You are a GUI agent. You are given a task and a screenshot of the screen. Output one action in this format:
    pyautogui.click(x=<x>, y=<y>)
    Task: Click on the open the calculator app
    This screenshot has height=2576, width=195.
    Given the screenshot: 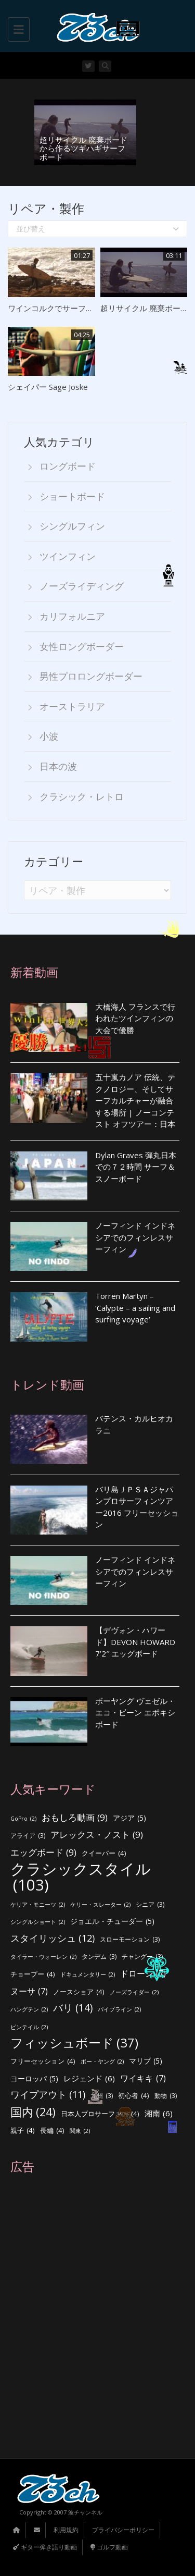 What is the action you would take?
    pyautogui.click(x=172, y=2127)
    